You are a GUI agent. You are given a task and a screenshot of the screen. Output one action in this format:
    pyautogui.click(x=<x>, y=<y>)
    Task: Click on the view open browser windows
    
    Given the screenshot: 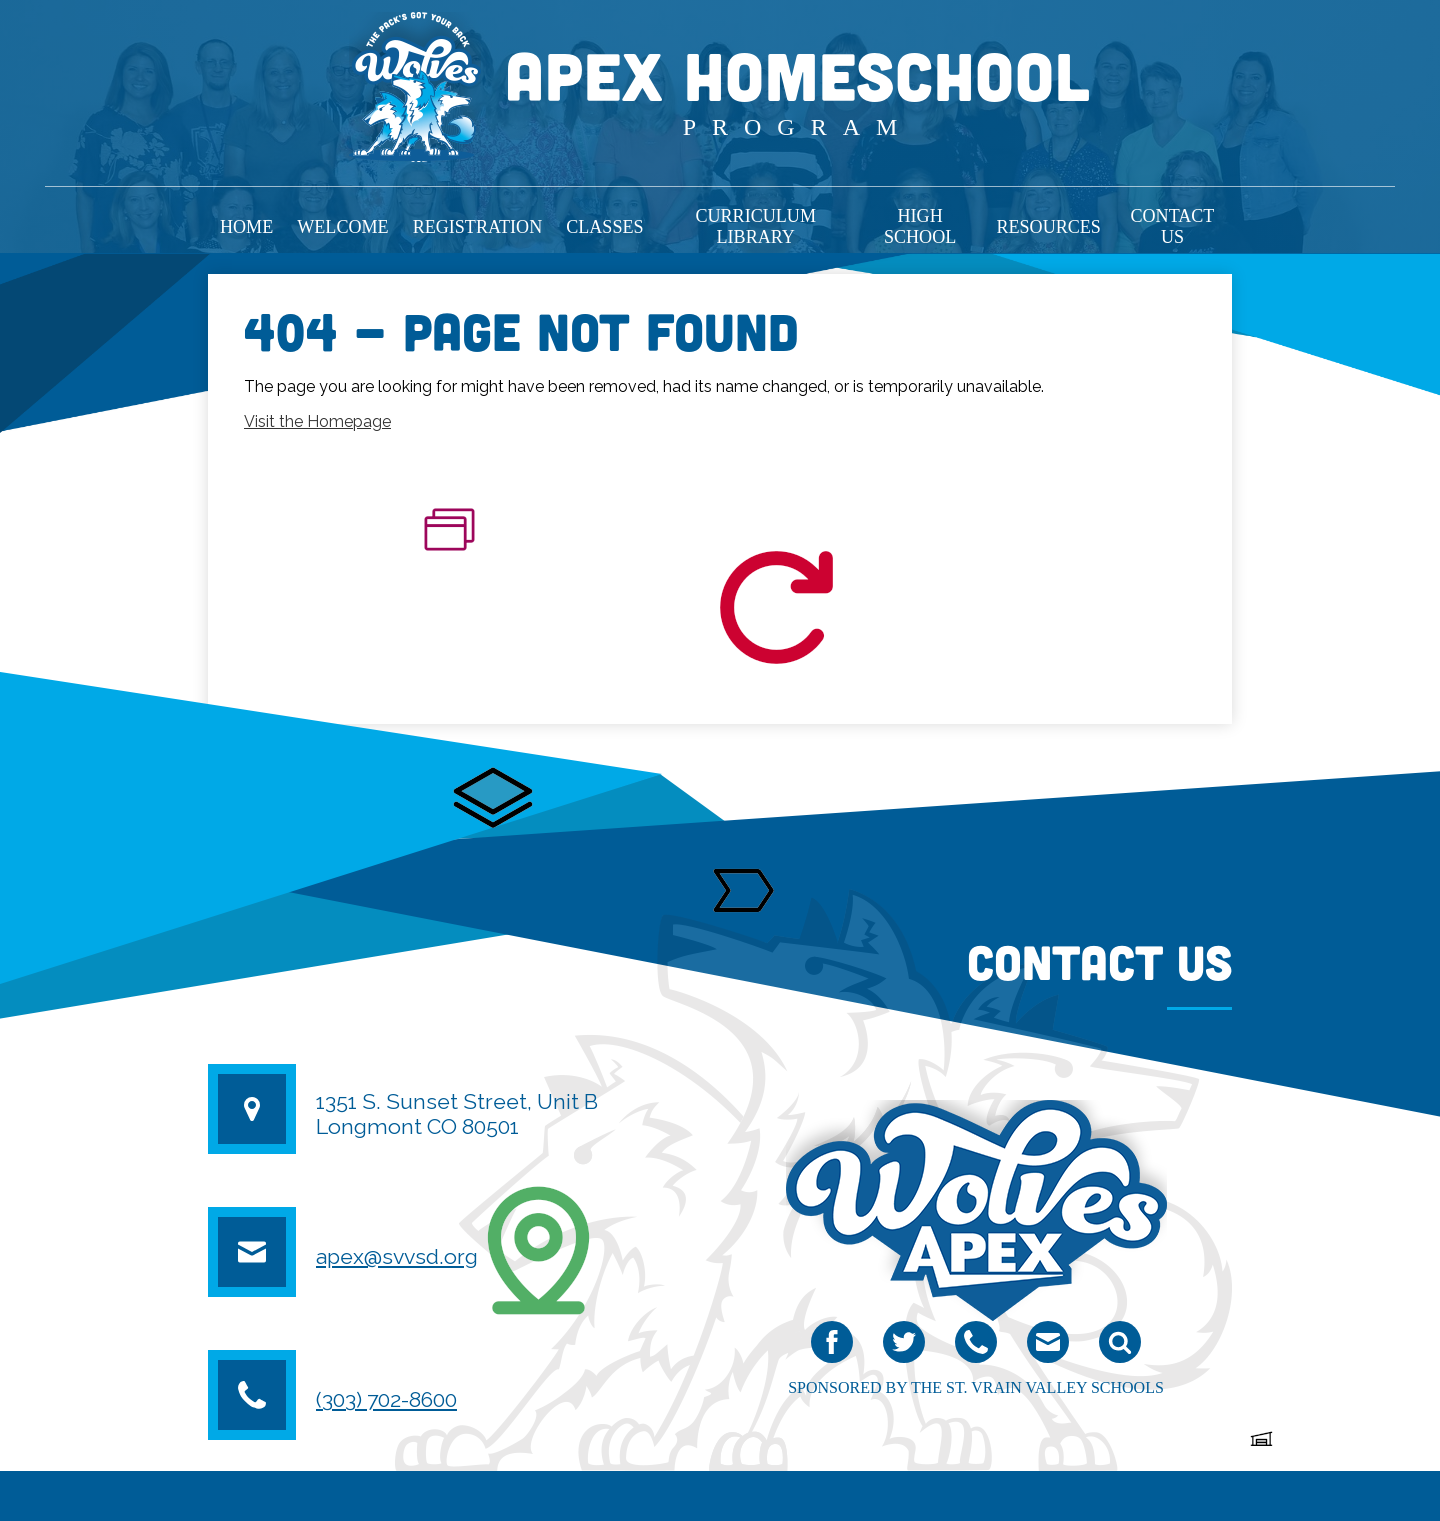 What is the action you would take?
    pyautogui.click(x=449, y=529)
    